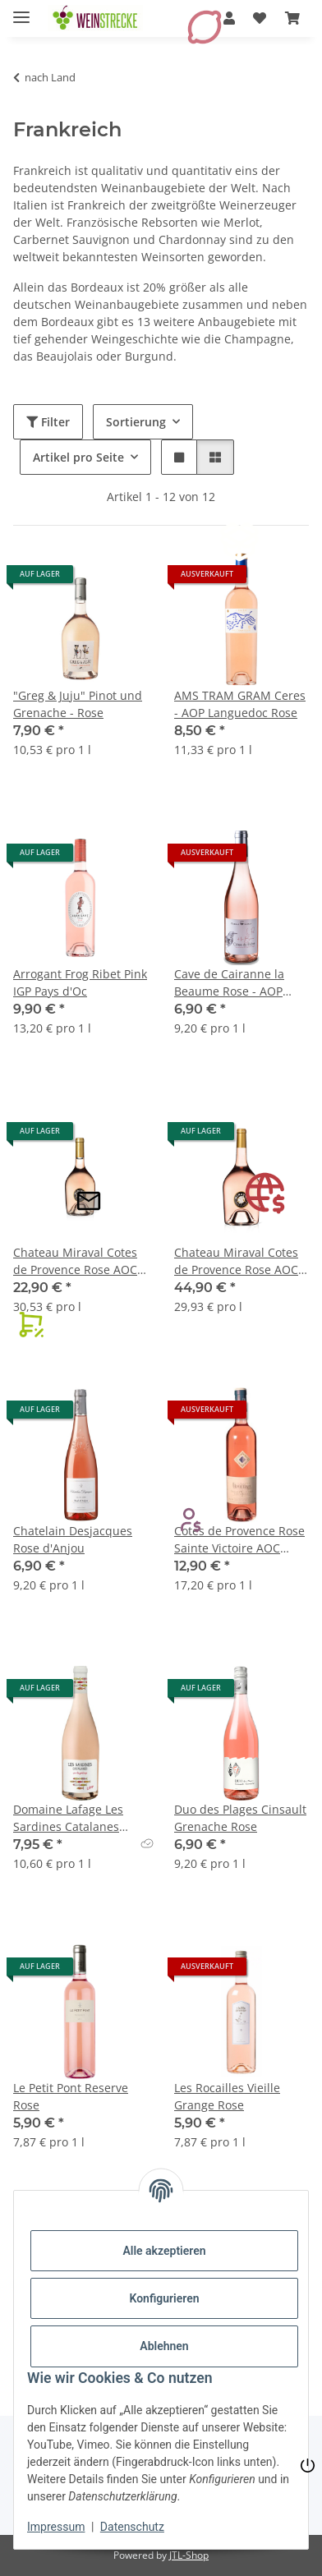 This screenshot has width=322, height=2576. I want to click on view package contents, so click(239, 541).